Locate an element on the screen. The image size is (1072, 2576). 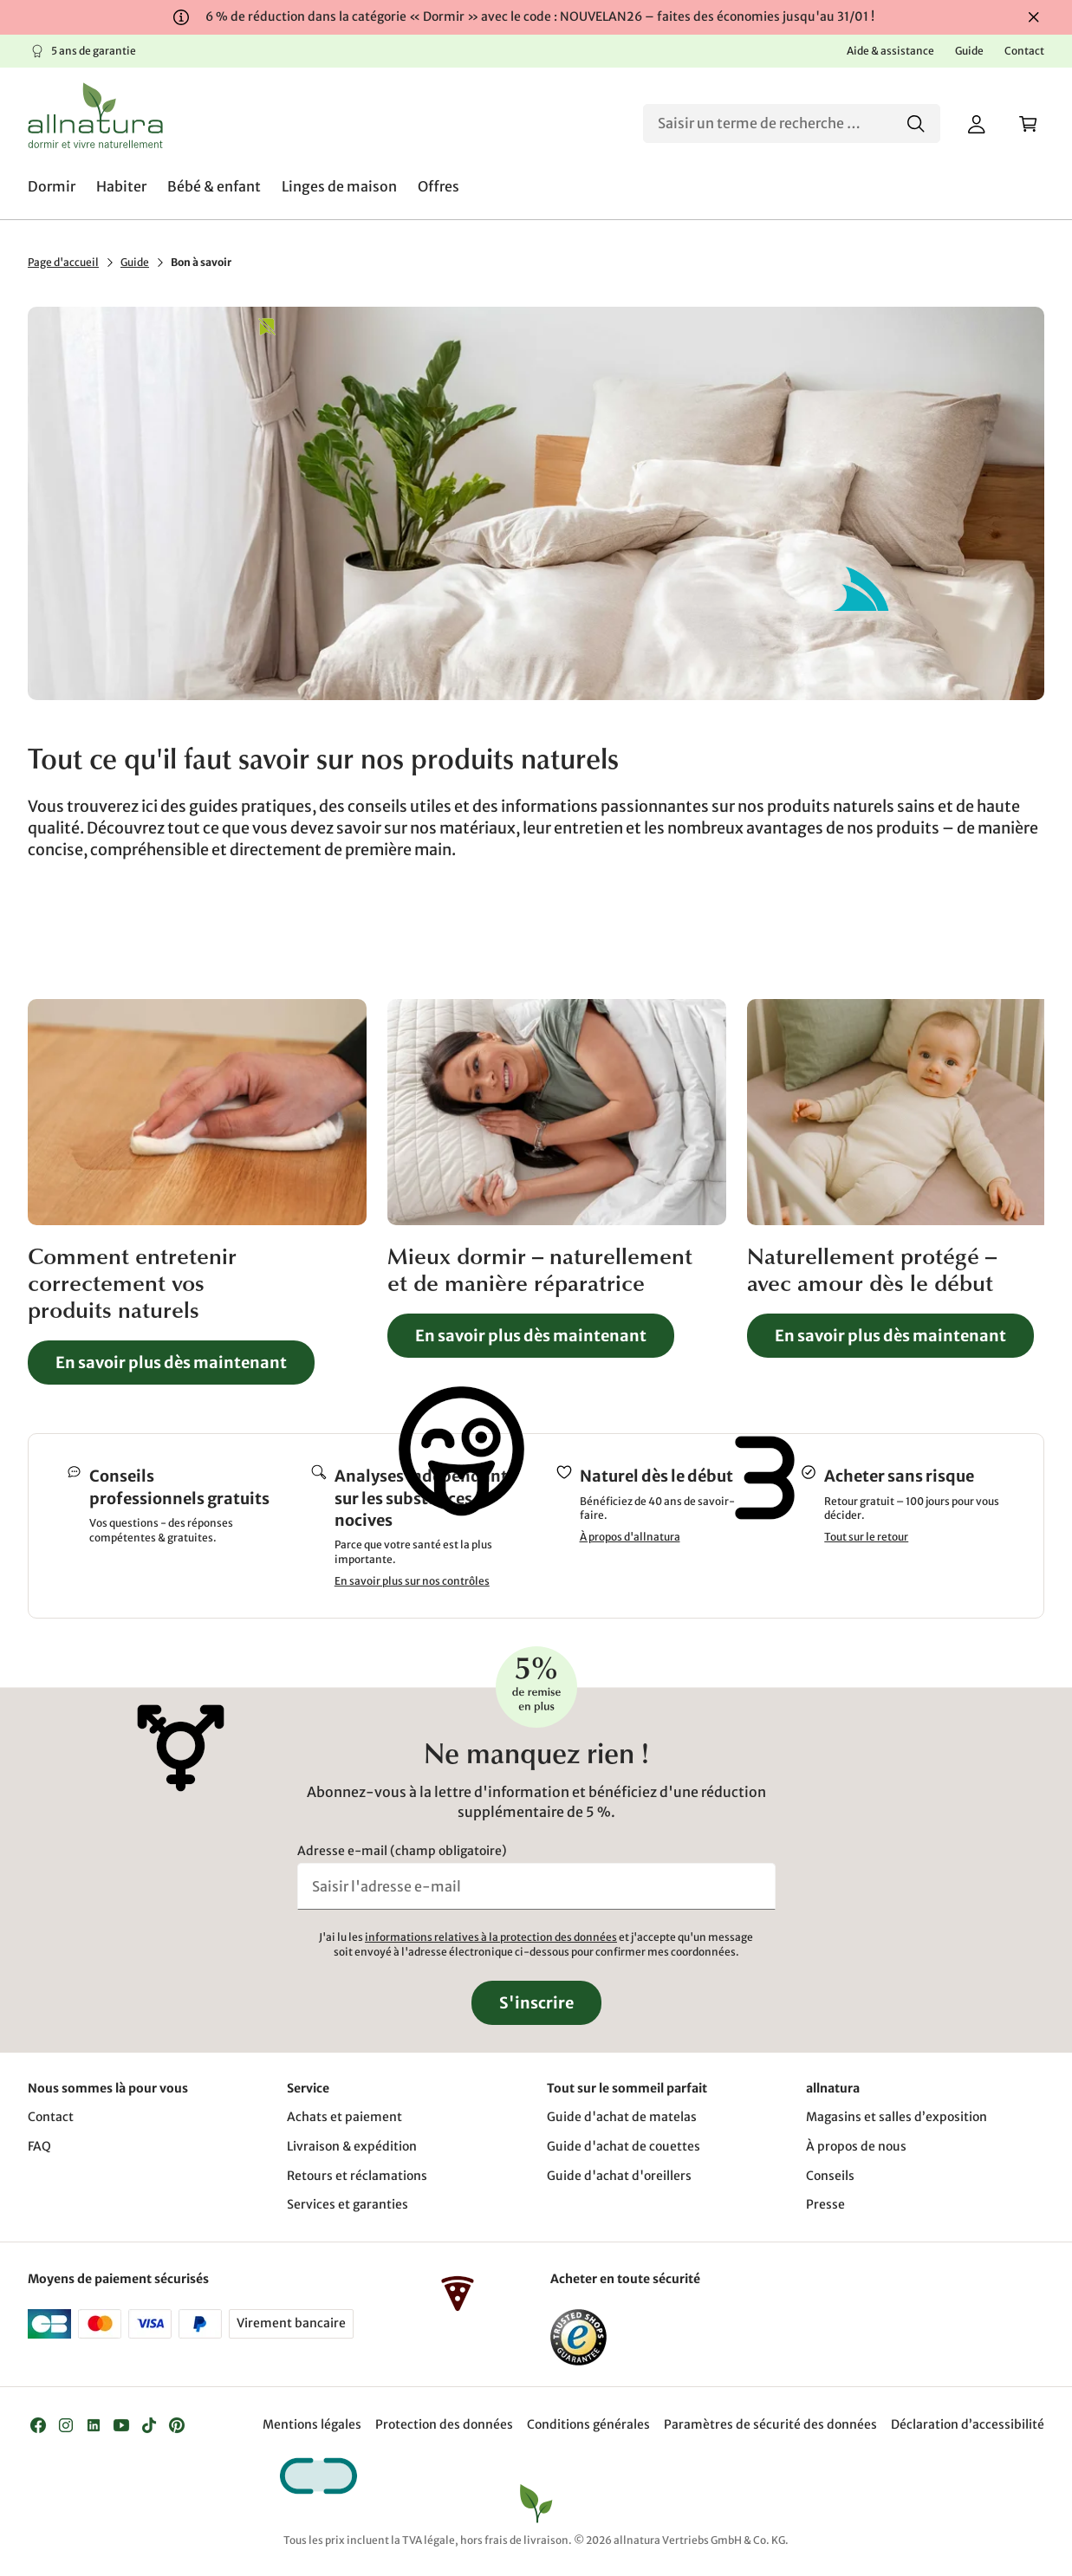
remove from bookmarks is located at coordinates (267, 327).